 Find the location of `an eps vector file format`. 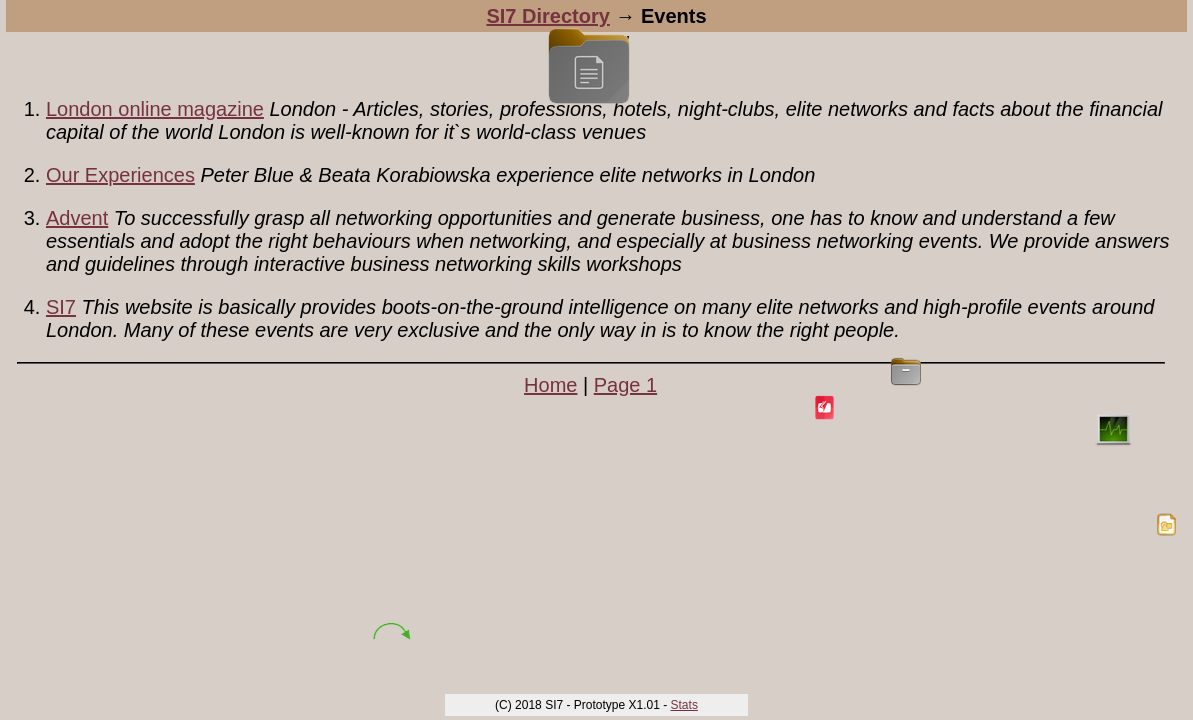

an eps vector file format is located at coordinates (824, 407).